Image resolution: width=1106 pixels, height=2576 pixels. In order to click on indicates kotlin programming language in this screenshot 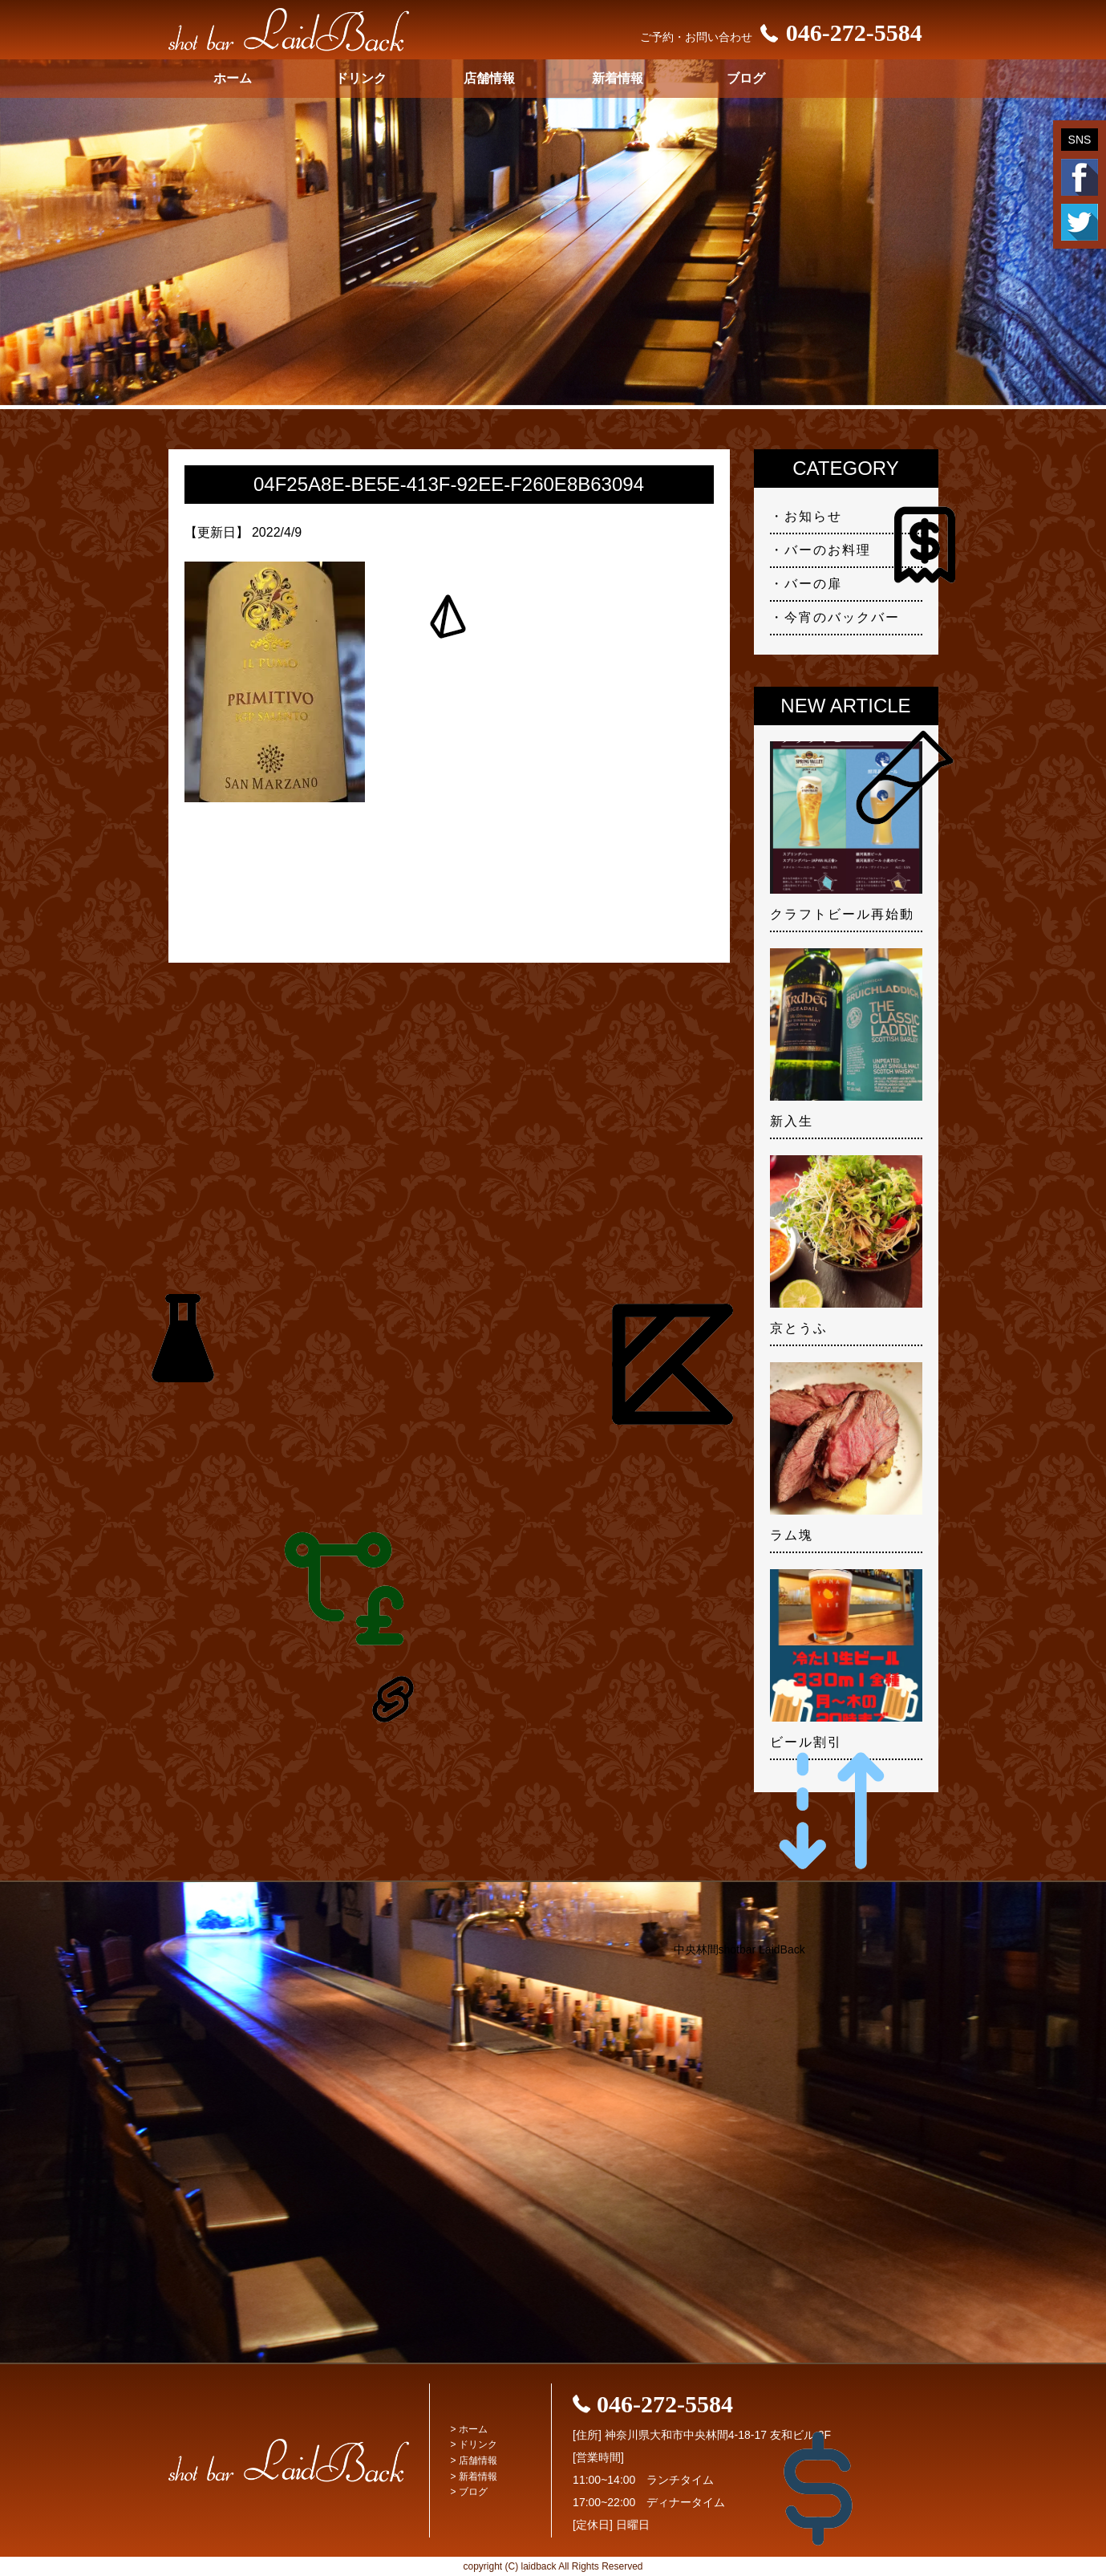, I will do `click(672, 1364)`.